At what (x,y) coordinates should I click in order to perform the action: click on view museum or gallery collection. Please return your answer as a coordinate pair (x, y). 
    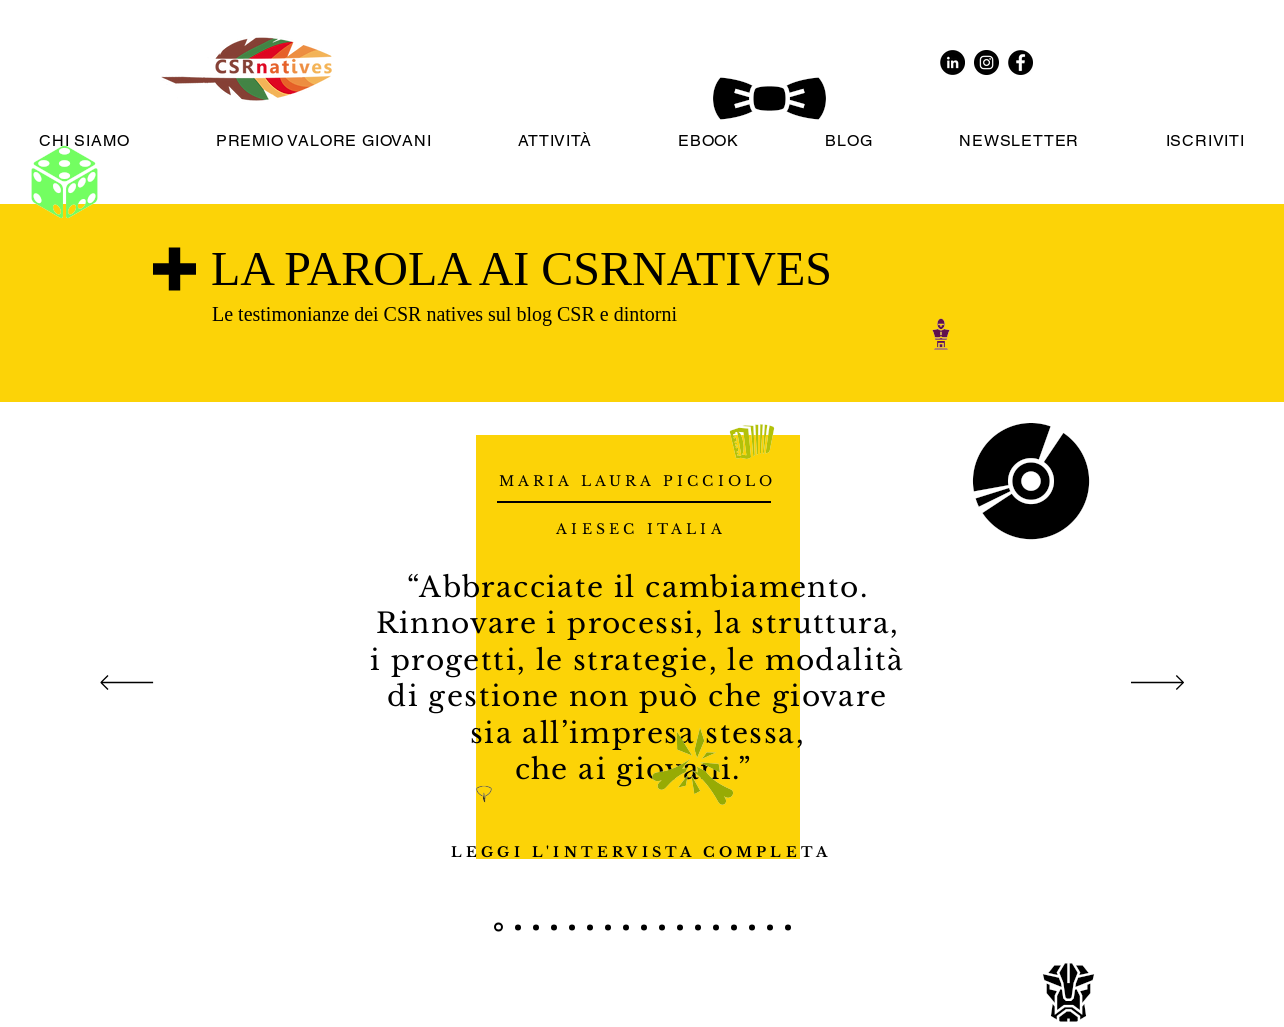
    Looking at the image, I should click on (941, 334).